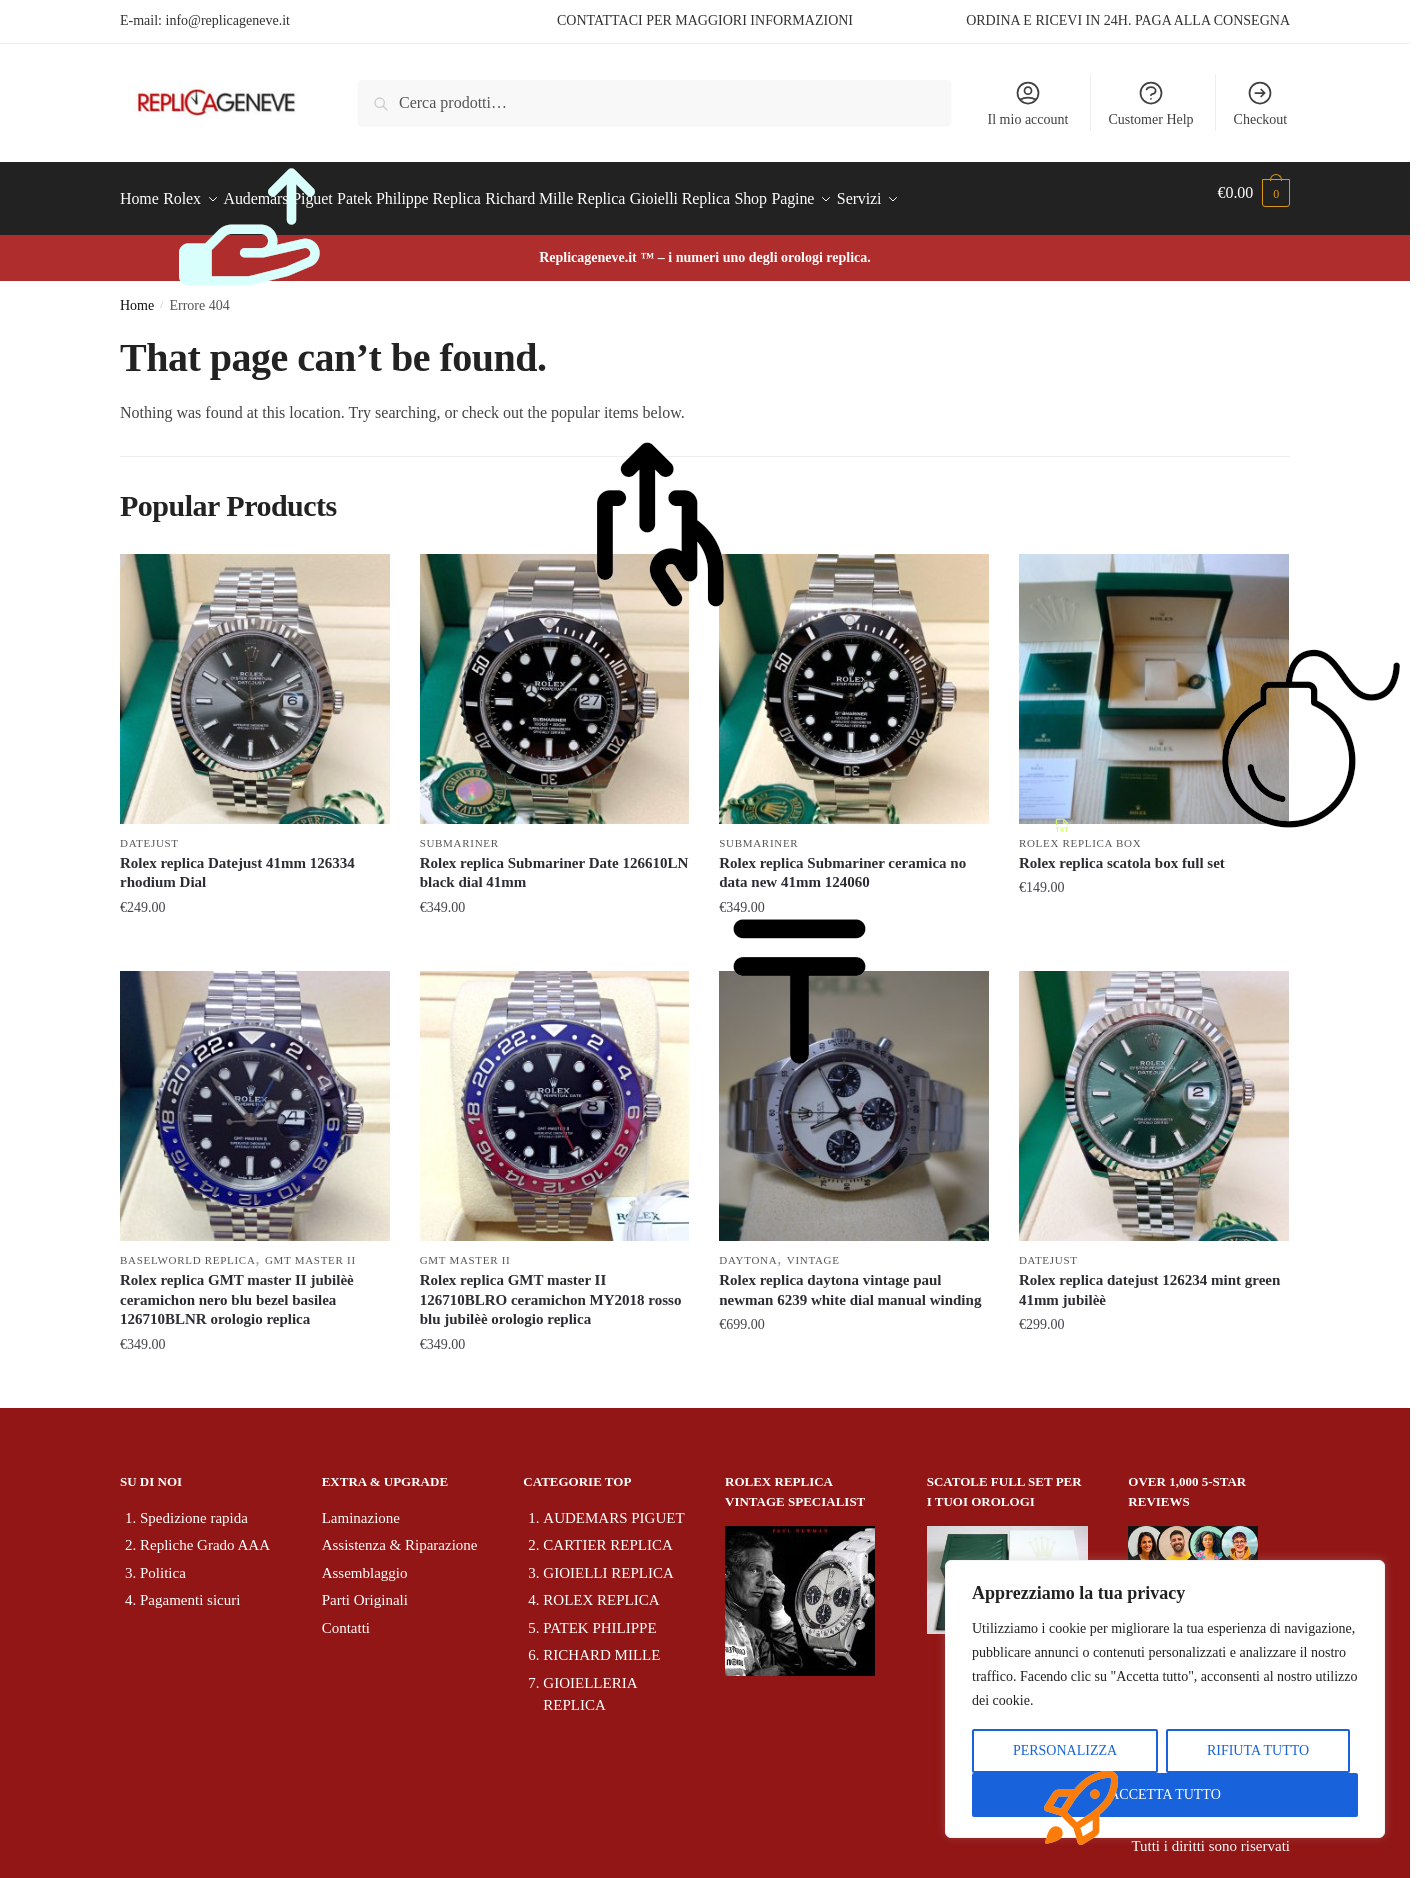  I want to click on indicates a destructive or irreversible action, so click(1301, 735).